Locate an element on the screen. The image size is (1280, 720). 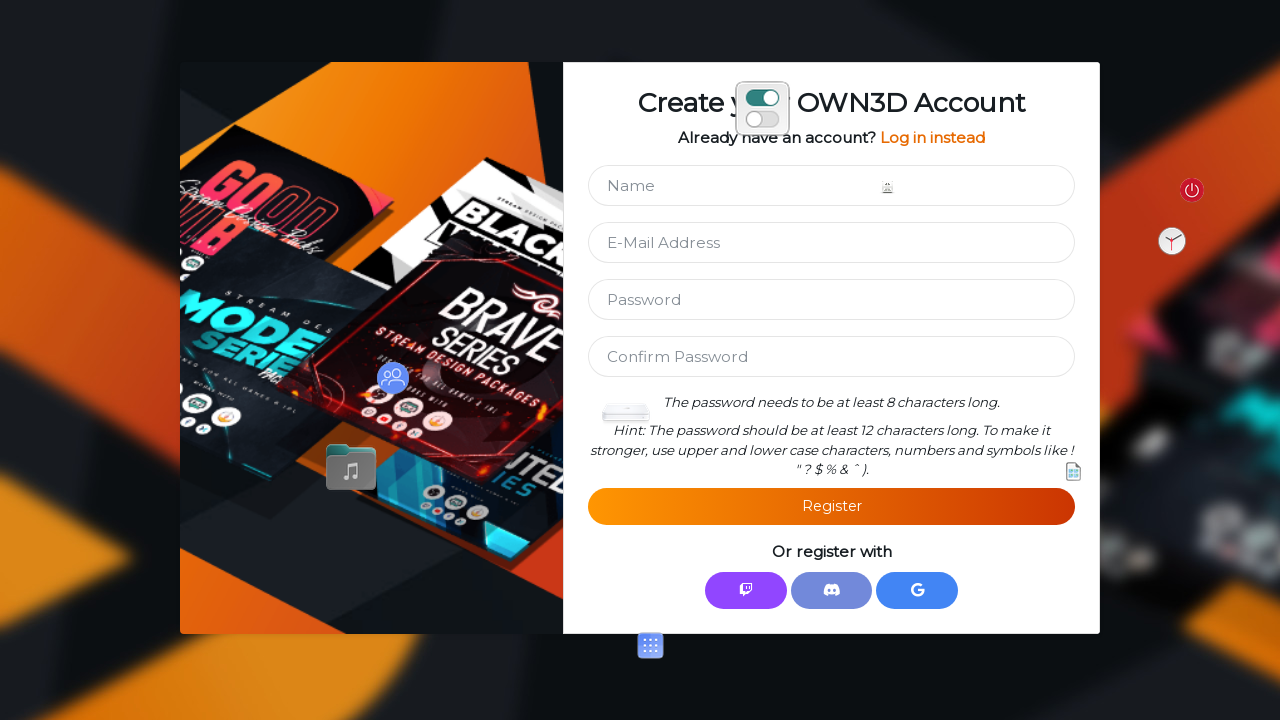
access time capsule backup settings is located at coordinates (626, 409).